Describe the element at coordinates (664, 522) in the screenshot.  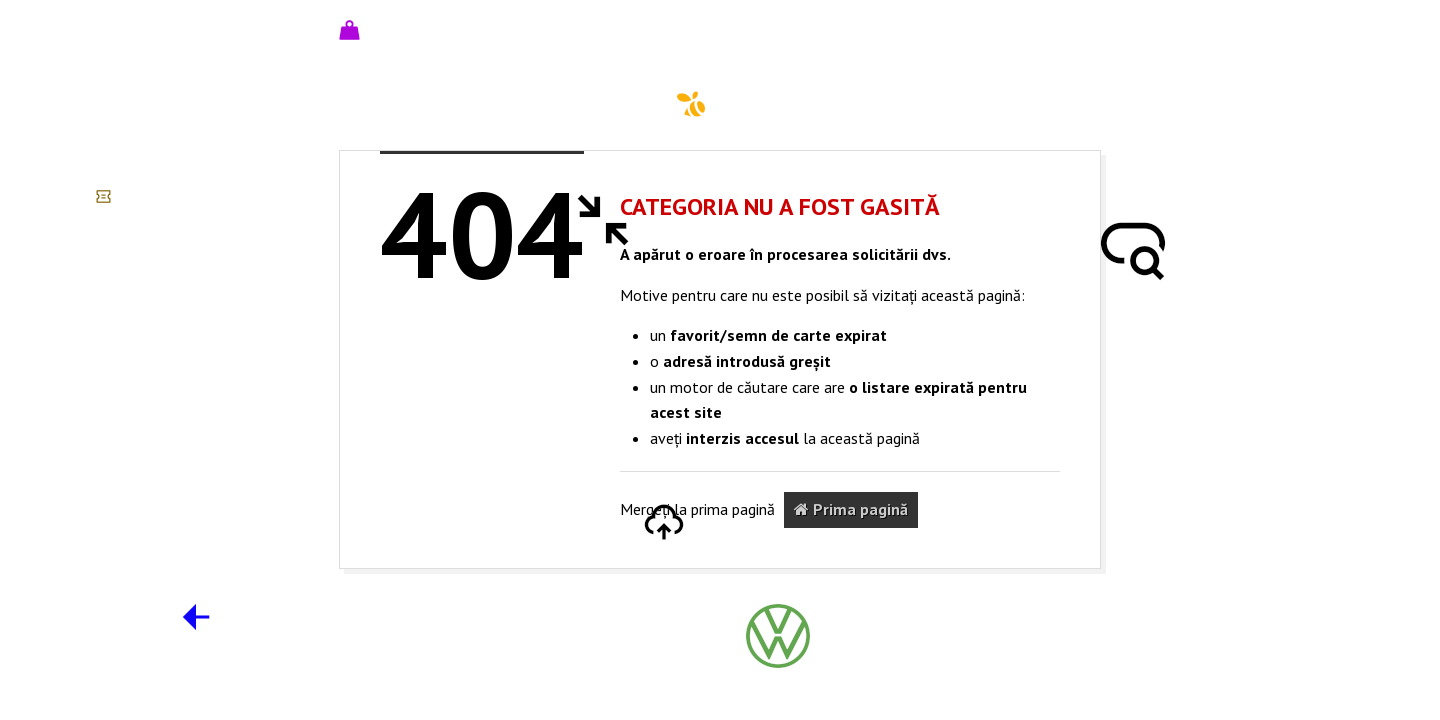
I see `upload file to cloud storage` at that location.